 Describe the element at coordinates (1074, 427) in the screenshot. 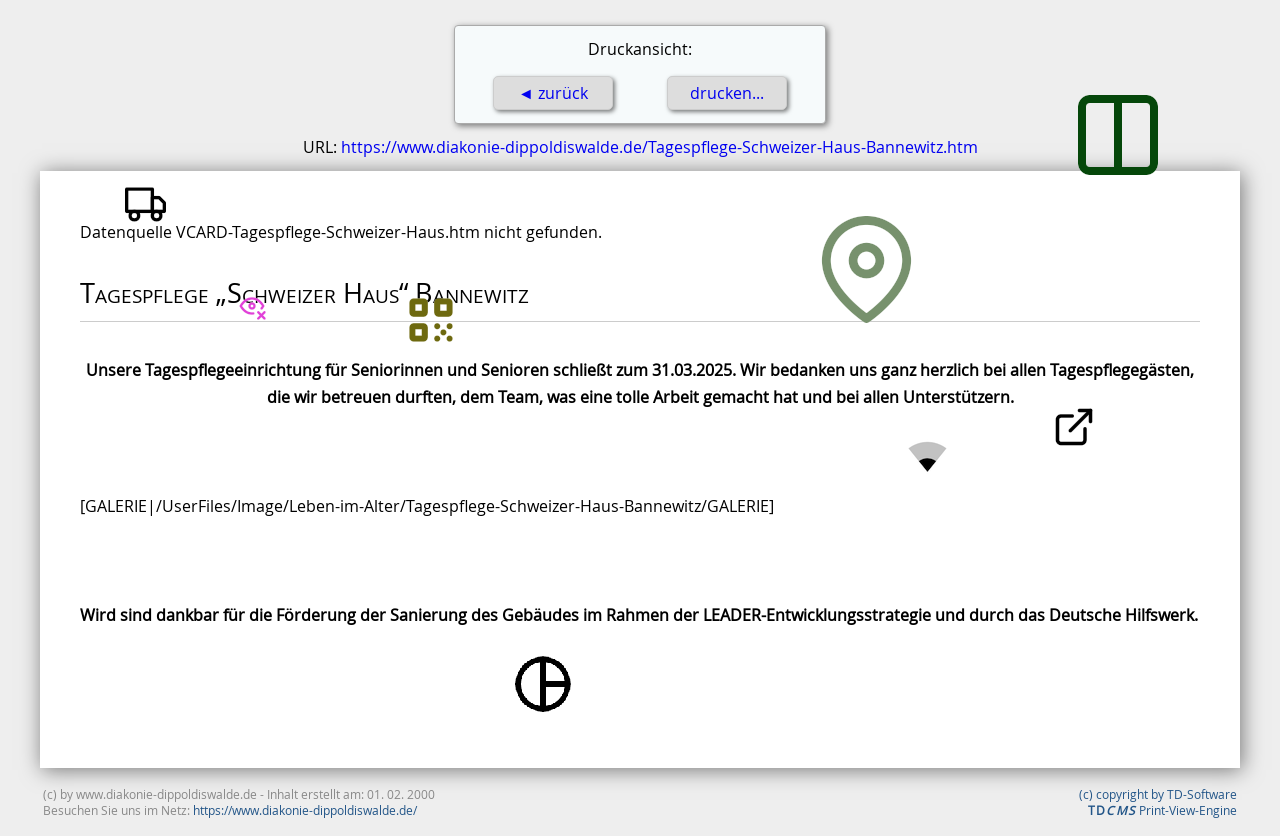

I see `open link in a new tab or window` at that location.